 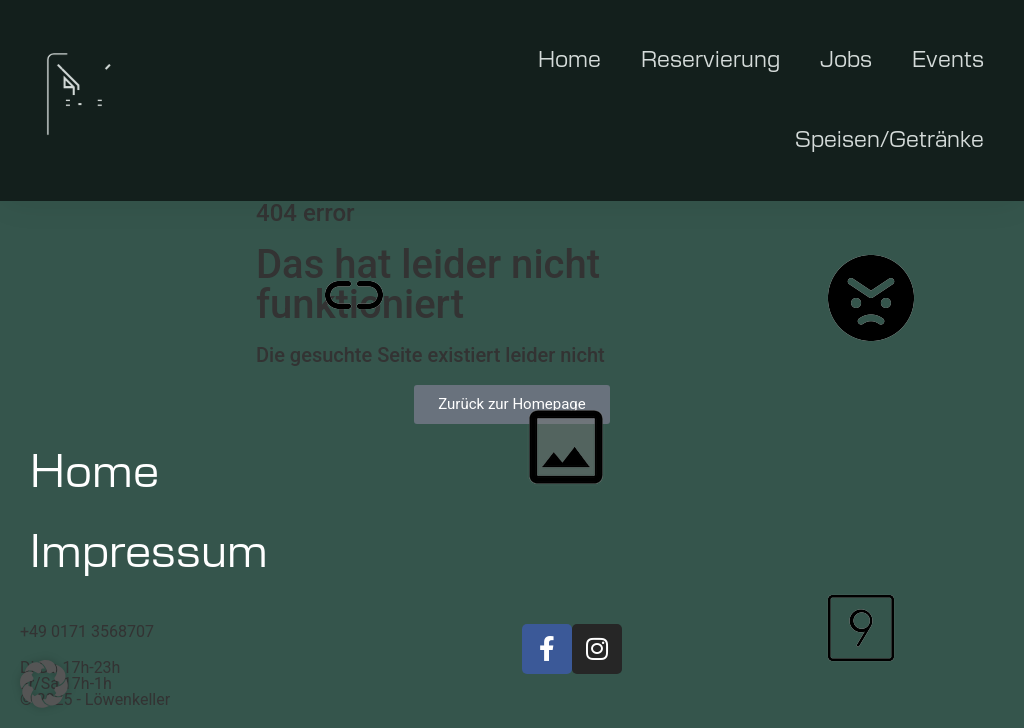 I want to click on unlink or disconnect a shared item, so click(x=354, y=295).